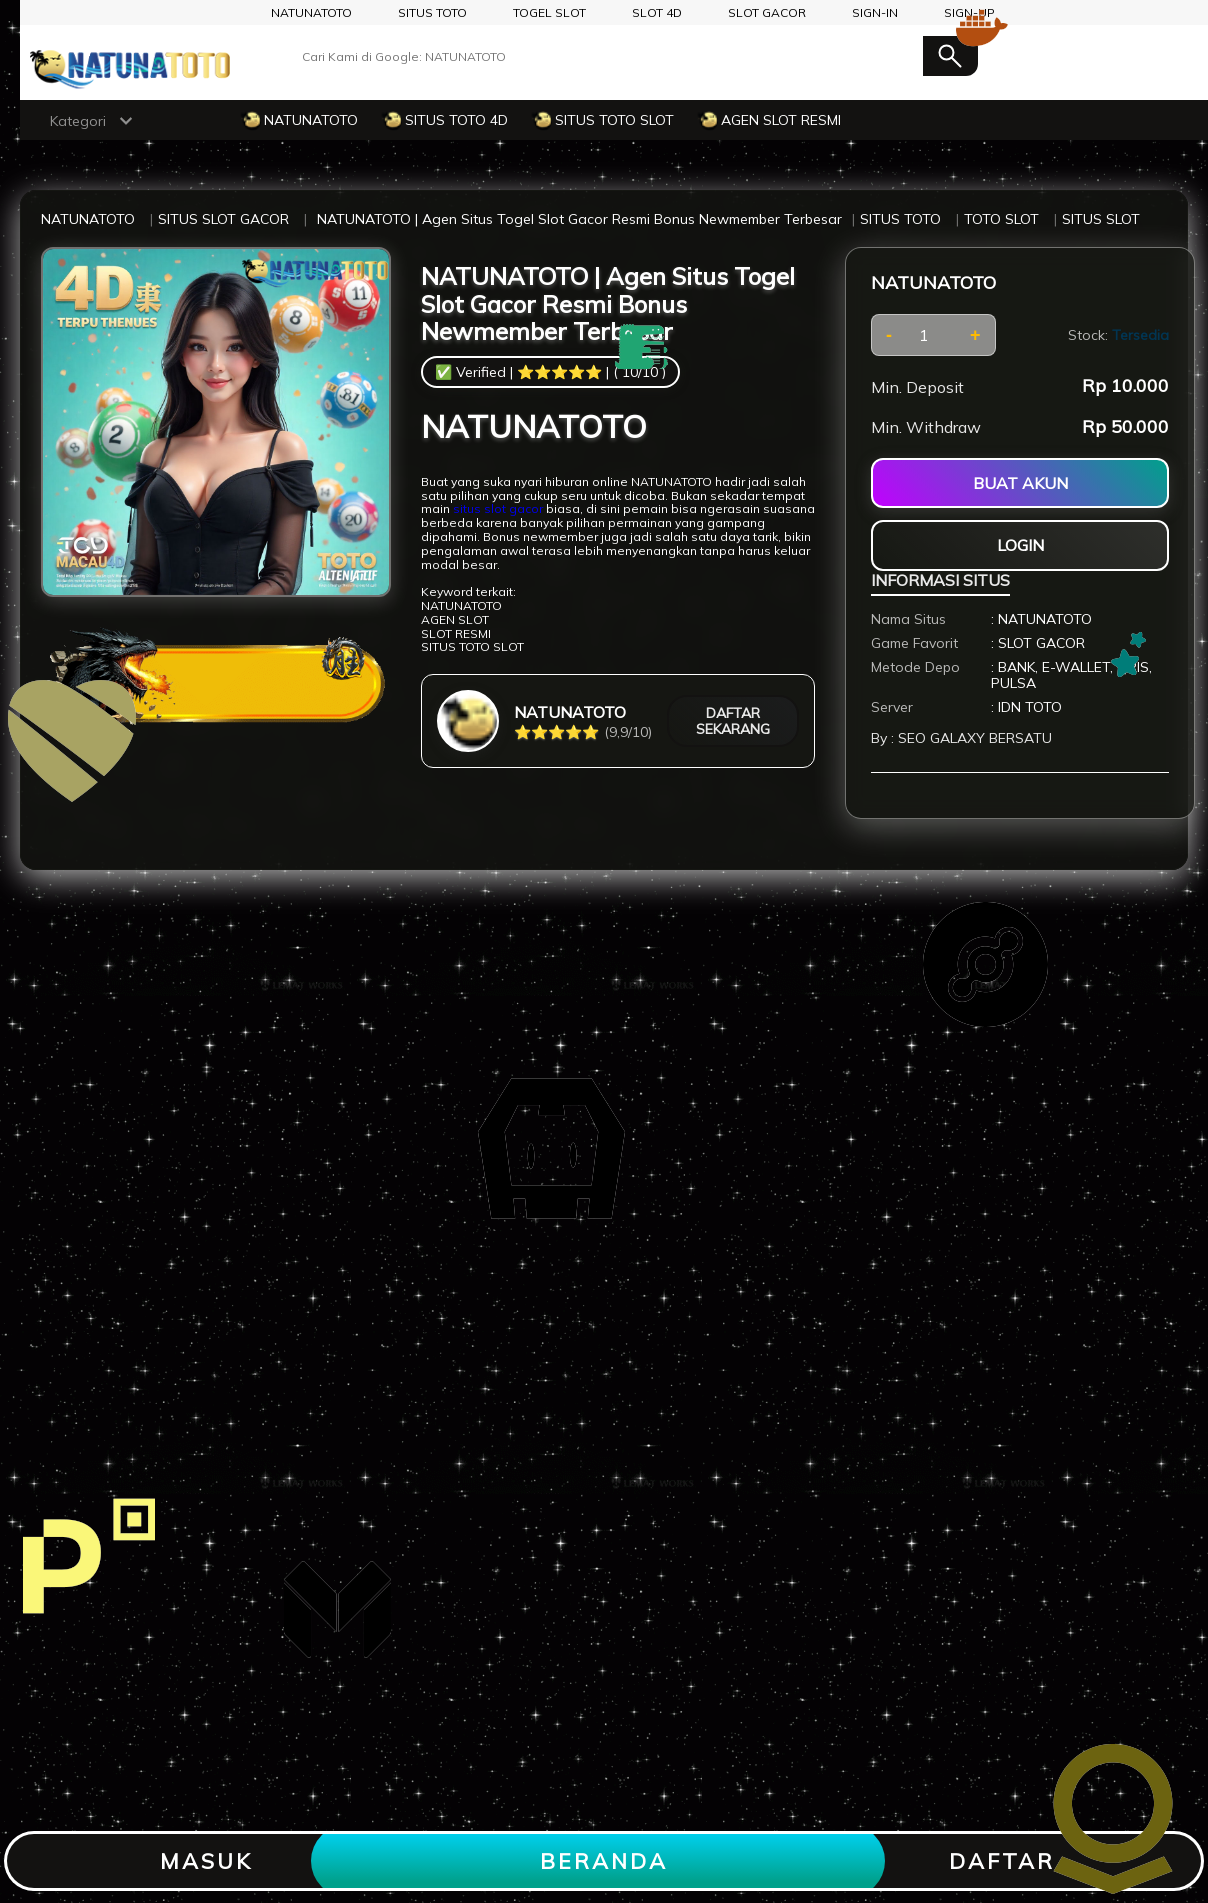  Describe the element at coordinates (72, 741) in the screenshot. I see `open the Southwest Airlines app` at that location.